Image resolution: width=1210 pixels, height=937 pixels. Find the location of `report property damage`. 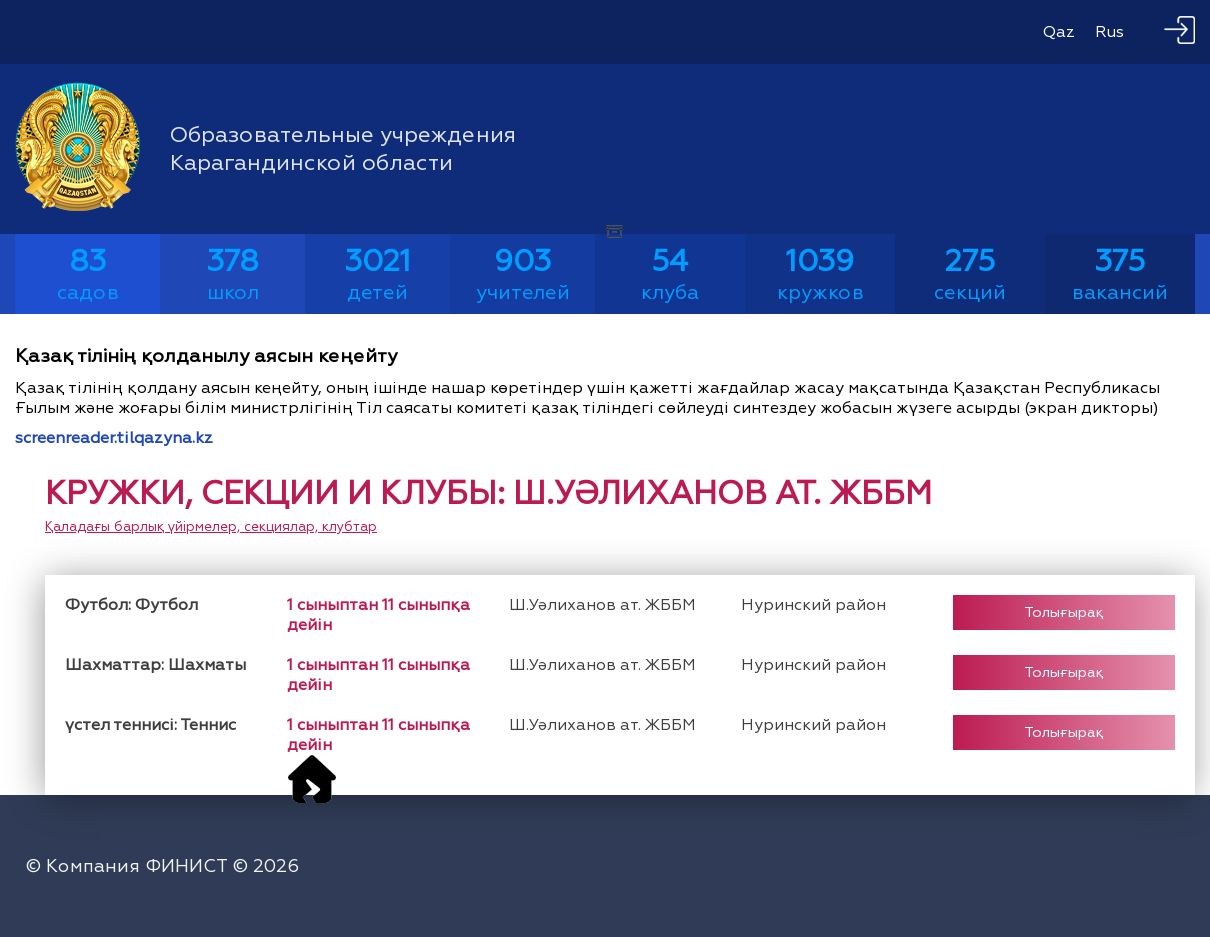

report property damage is located at coordinates (312, 779).